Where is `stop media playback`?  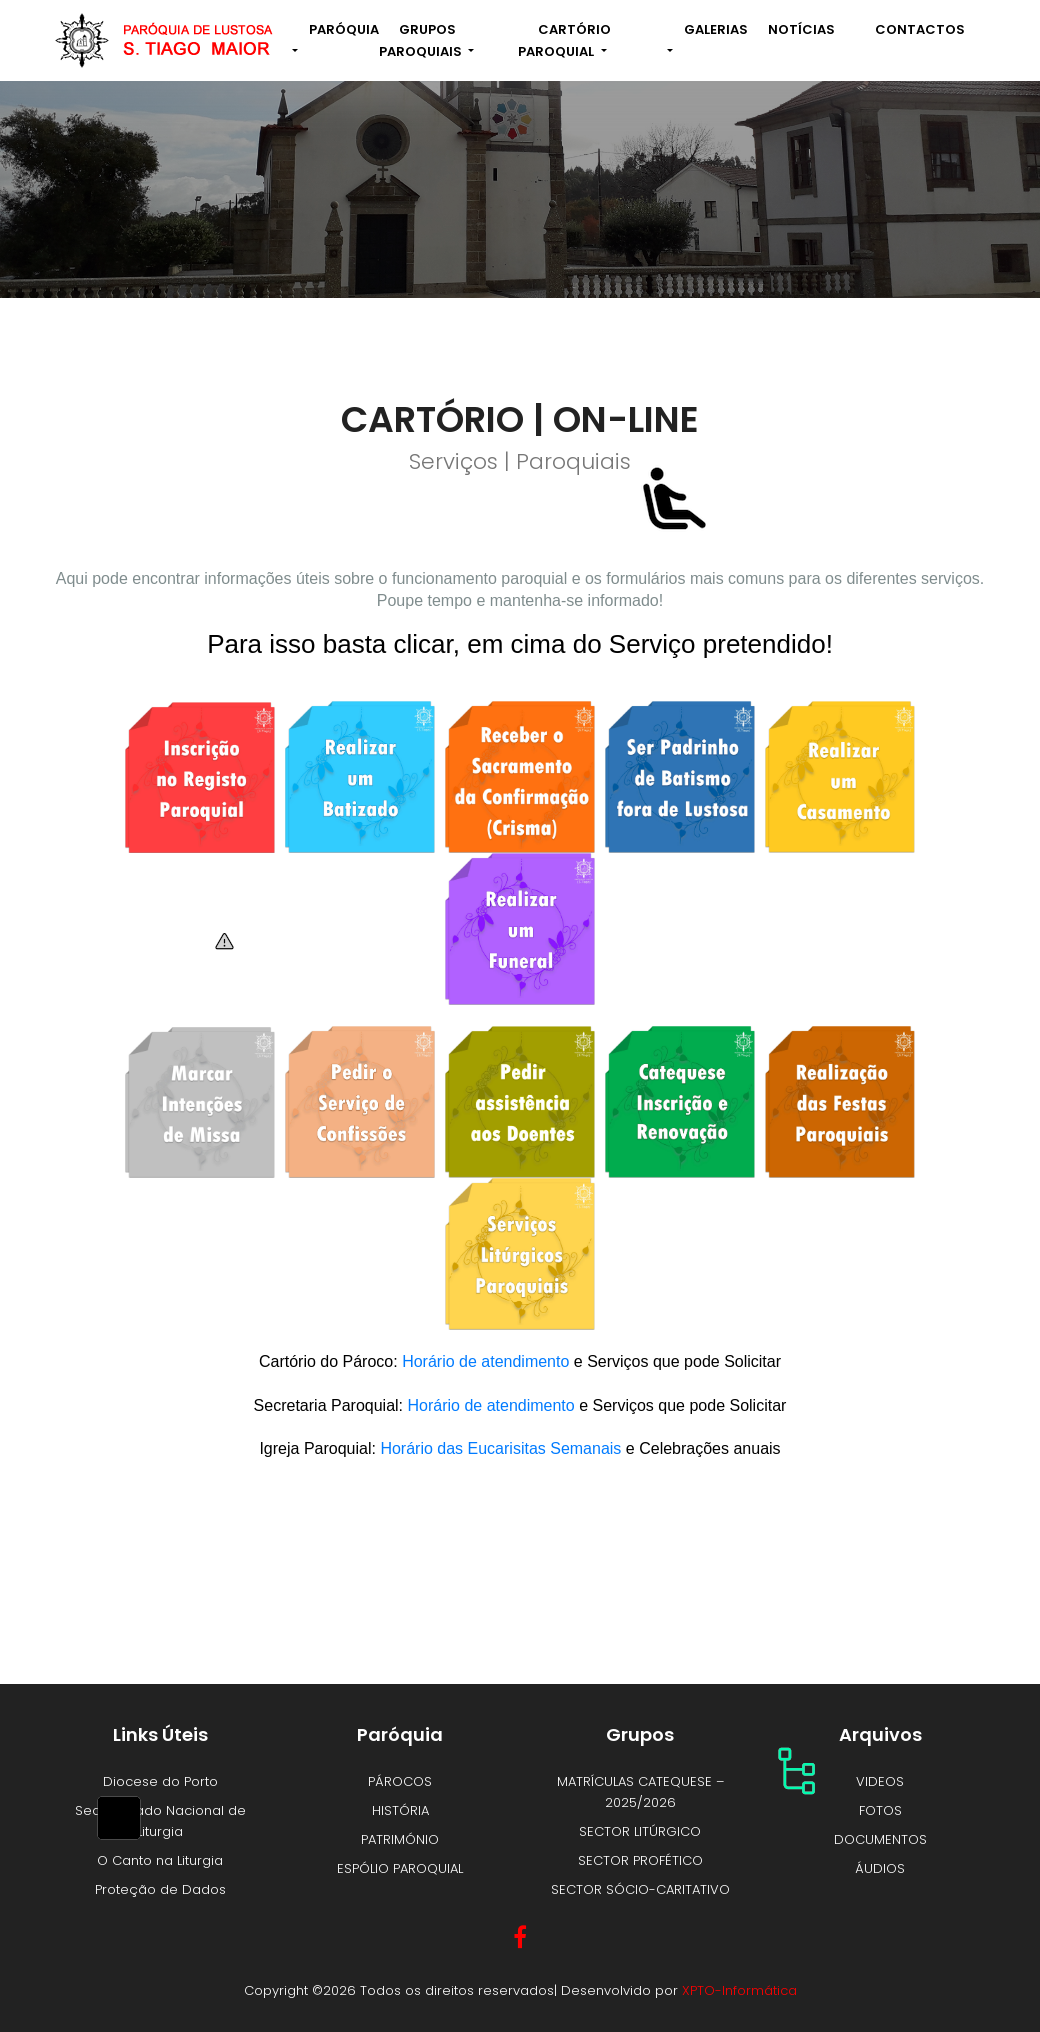 stop media playback is located at coordinates (119, 1818).